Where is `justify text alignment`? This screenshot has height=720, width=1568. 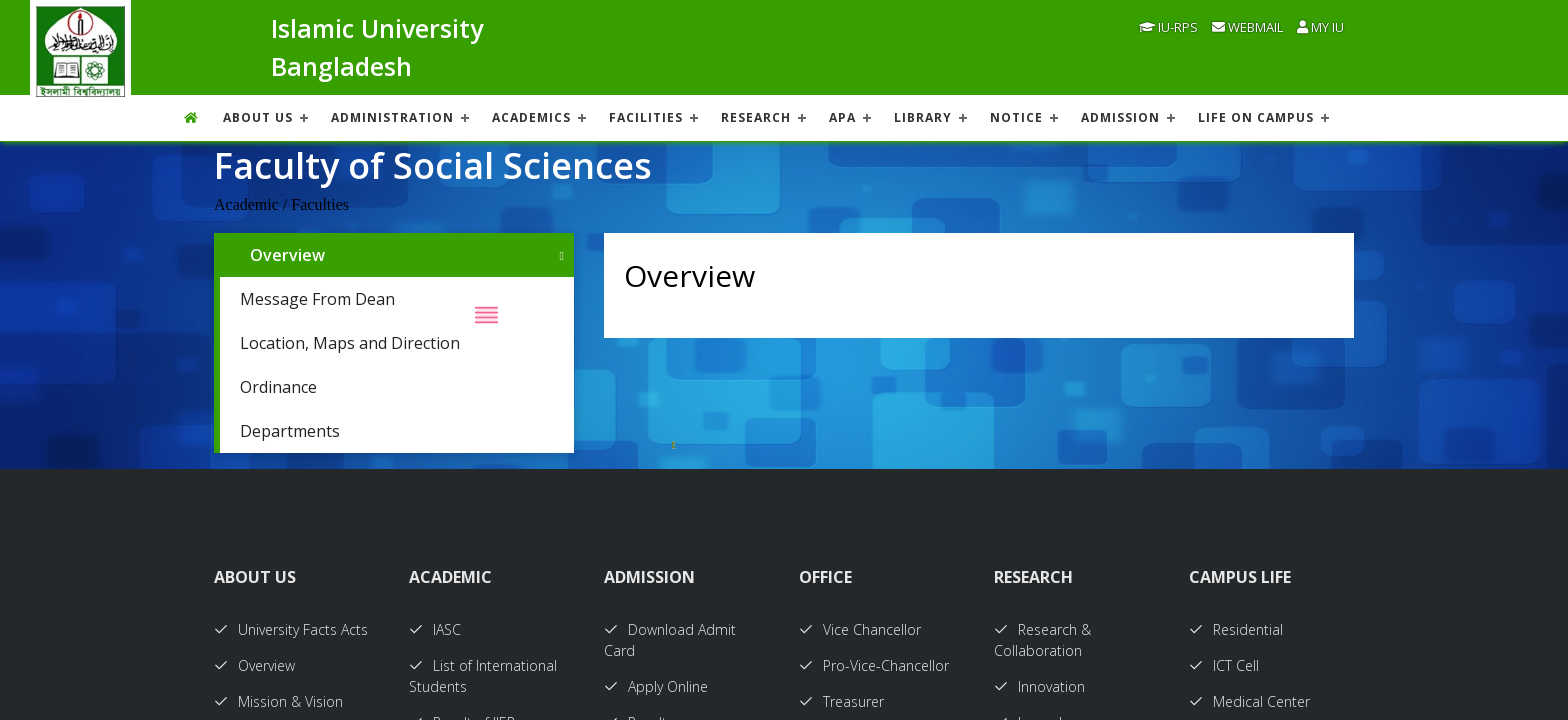 justify text alignment is located at coordinates (486, 315).